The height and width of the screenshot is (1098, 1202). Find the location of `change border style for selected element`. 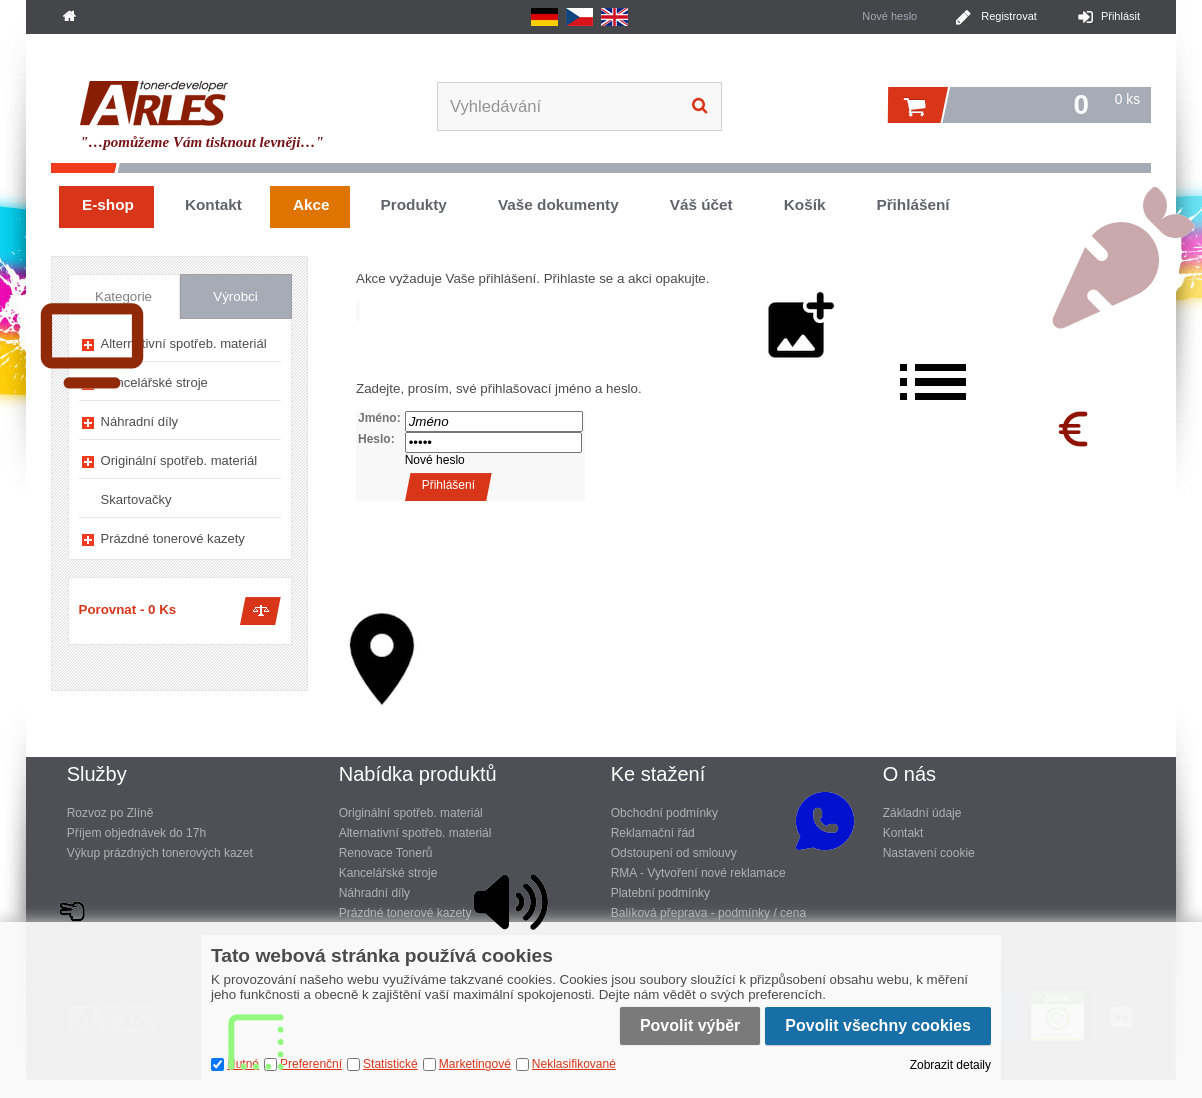

change border style for selected element is located at coordinates (256, 1042).